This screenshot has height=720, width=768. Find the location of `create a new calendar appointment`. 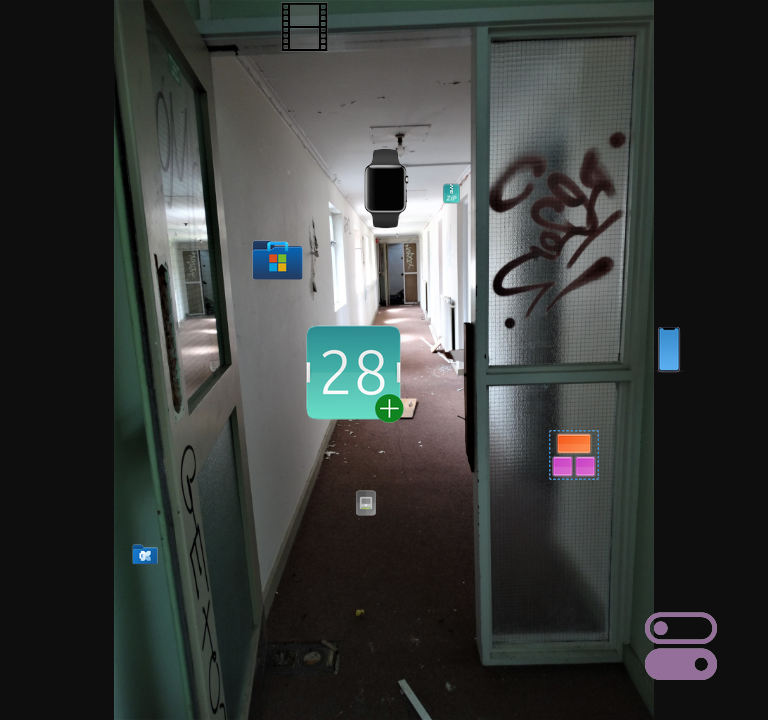

create a new calendar appointment is located at coordinates (353, 372).